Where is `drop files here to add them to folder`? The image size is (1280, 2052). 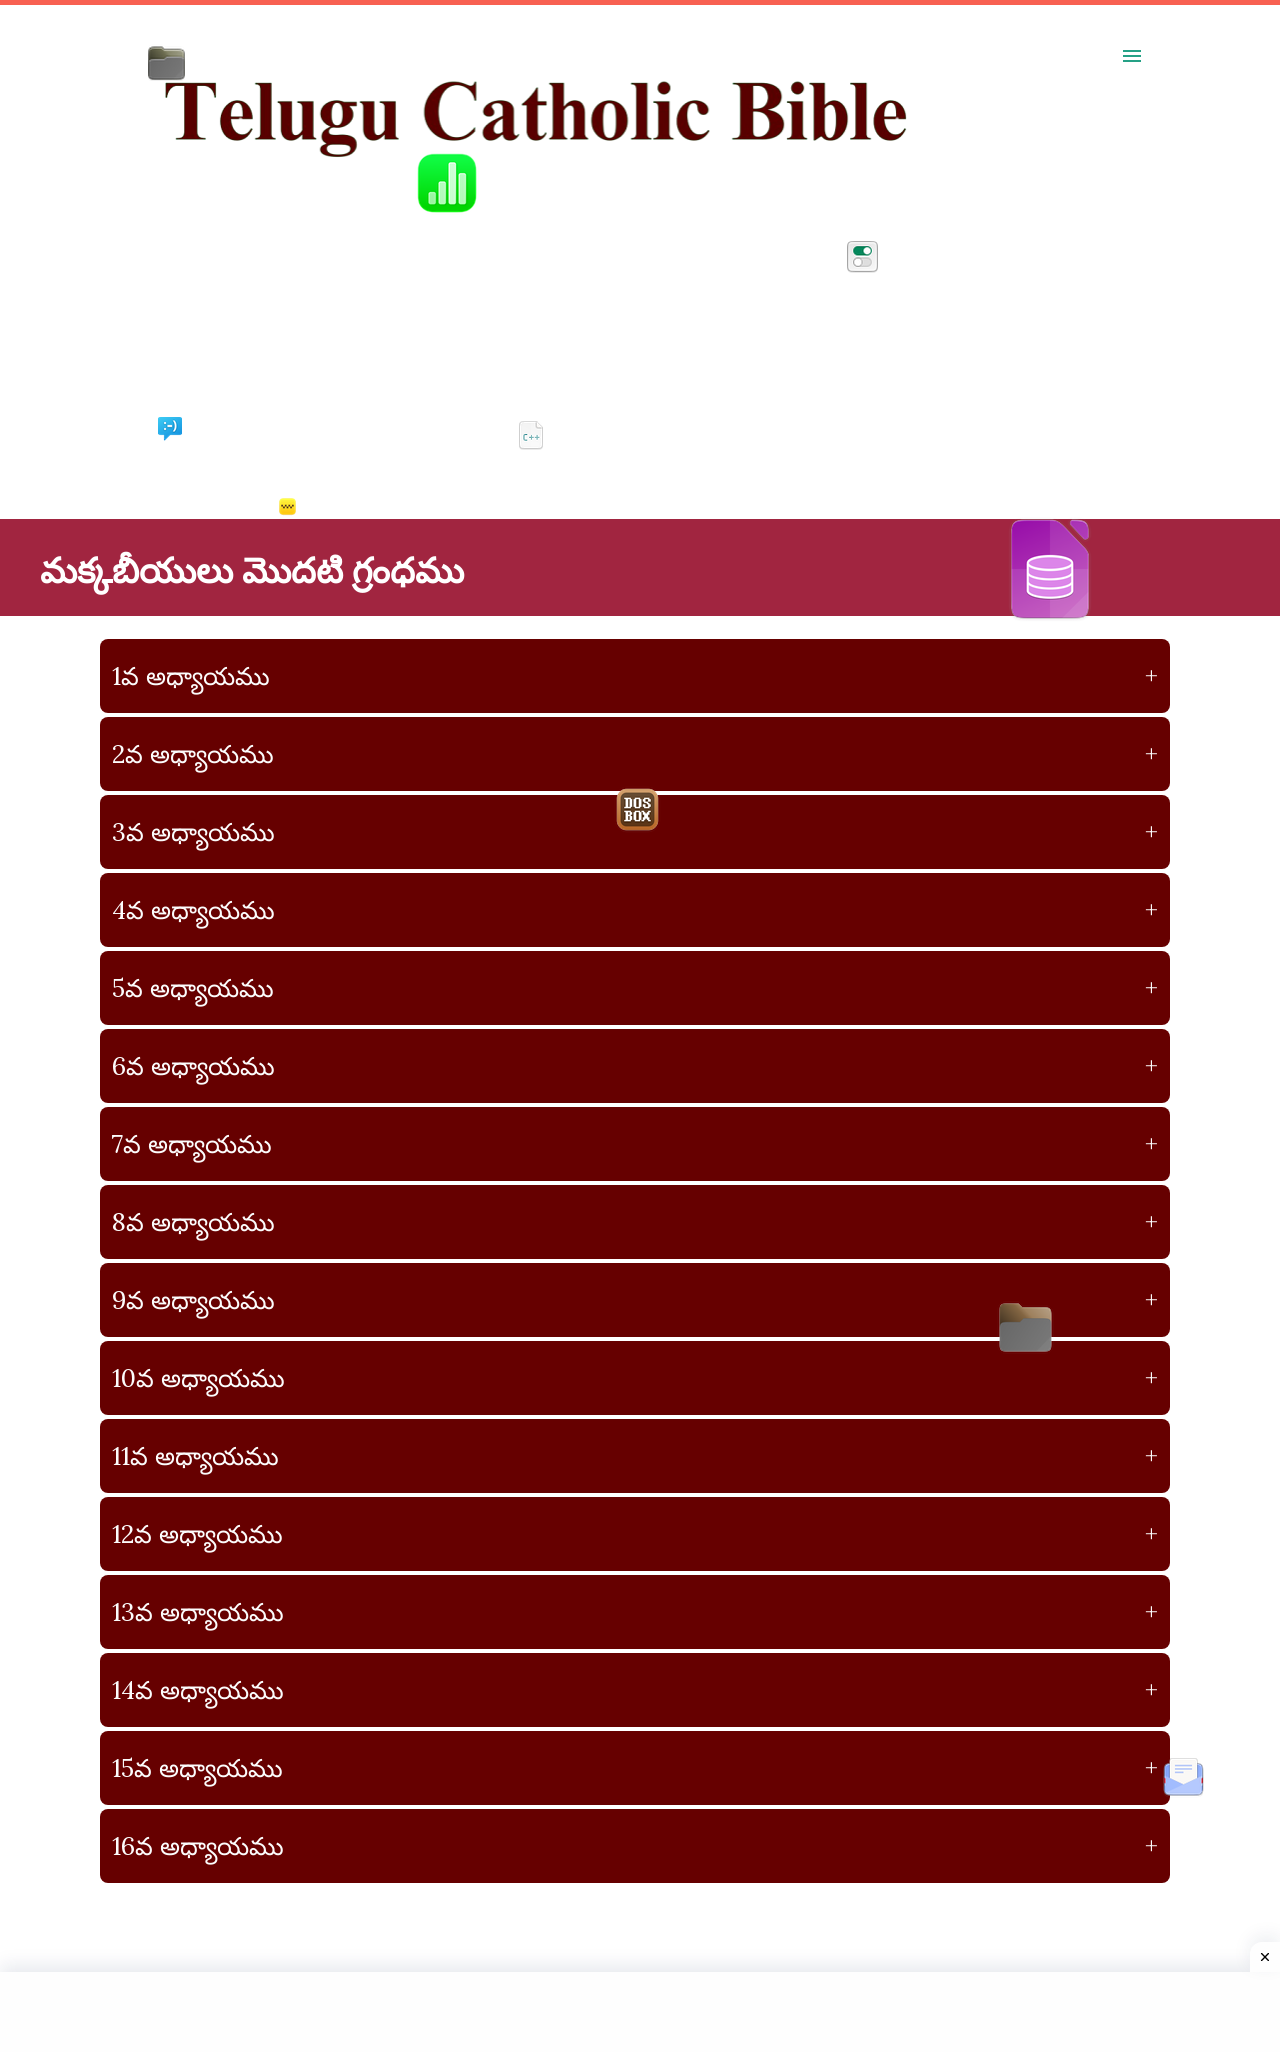 drop files here to add them to folder is located at coordinates (166, 62).